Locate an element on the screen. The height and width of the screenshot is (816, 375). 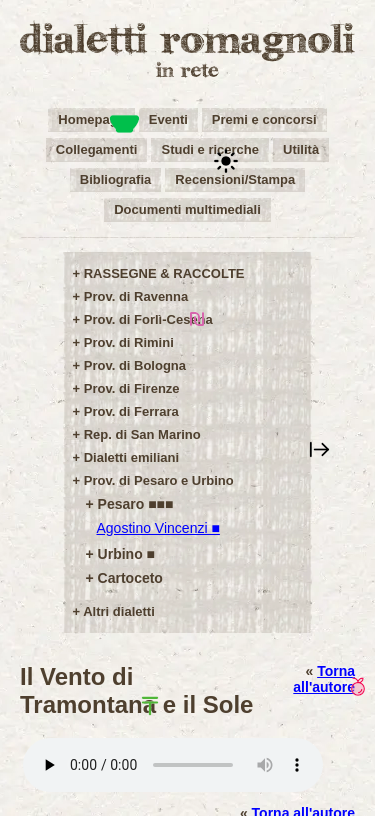
indicates kazakhstani tenge currency is located at coordinates (150, 706).